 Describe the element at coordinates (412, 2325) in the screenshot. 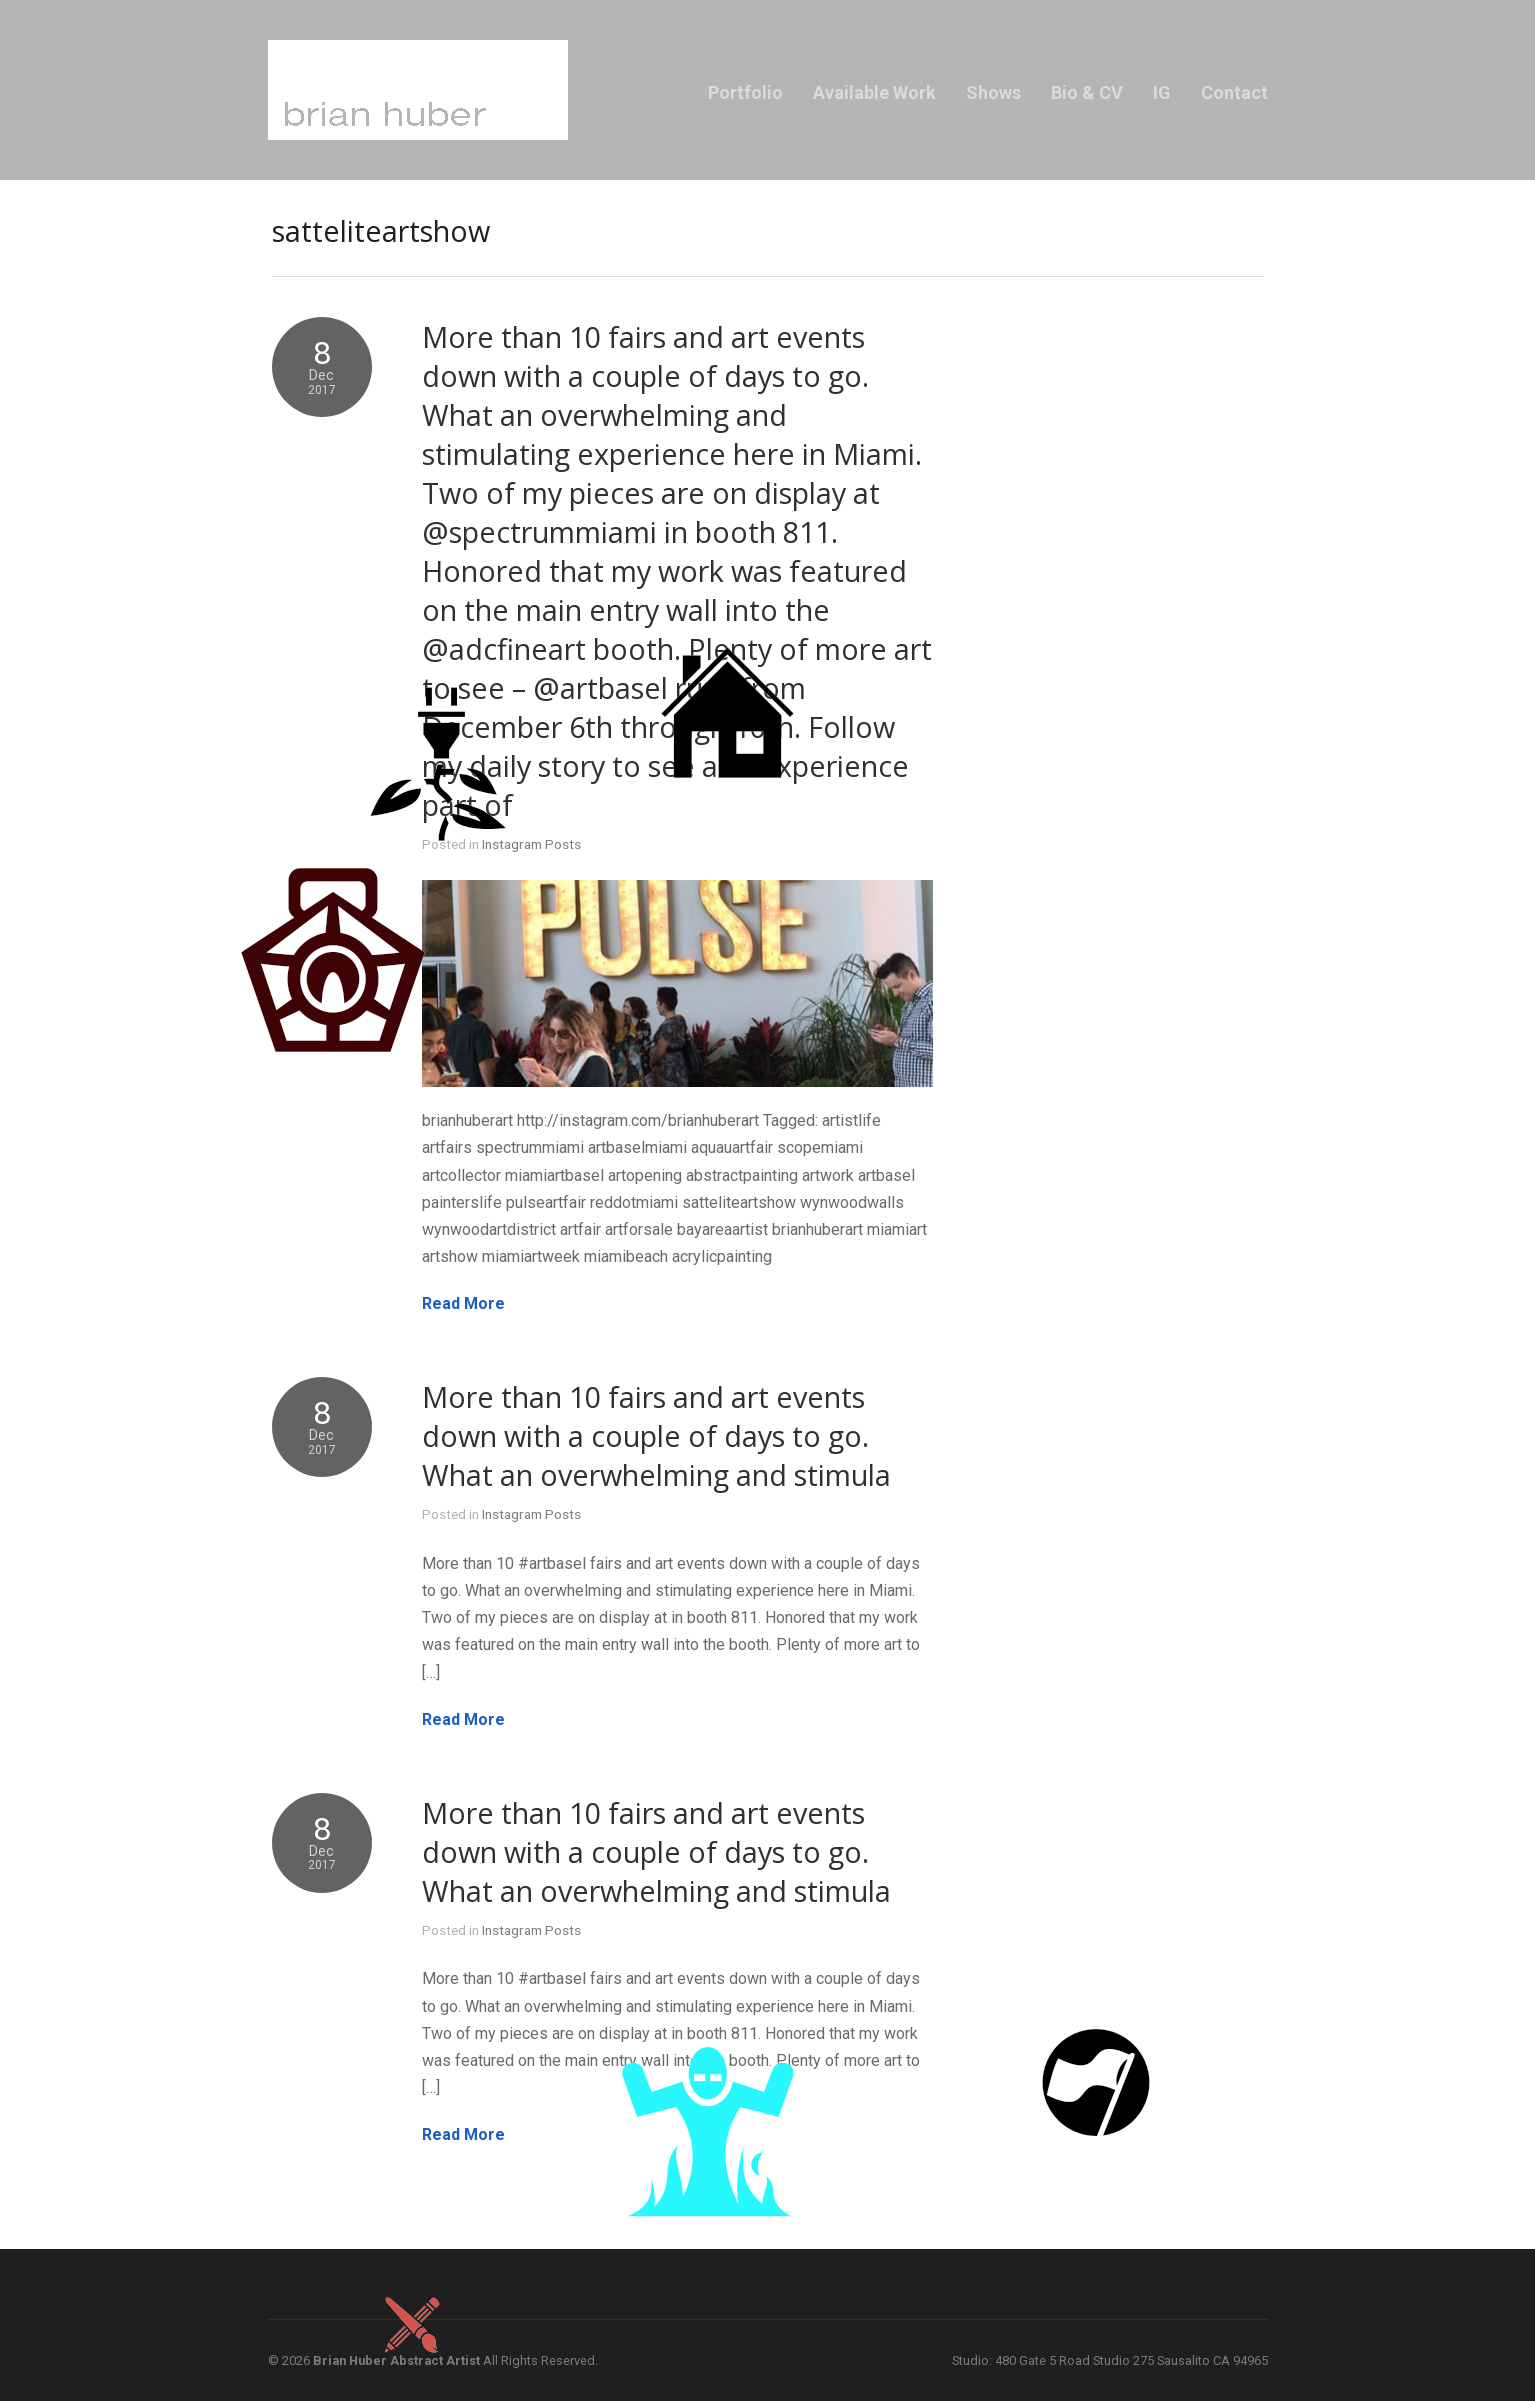

I see `access drawing and editing tools` at that location.